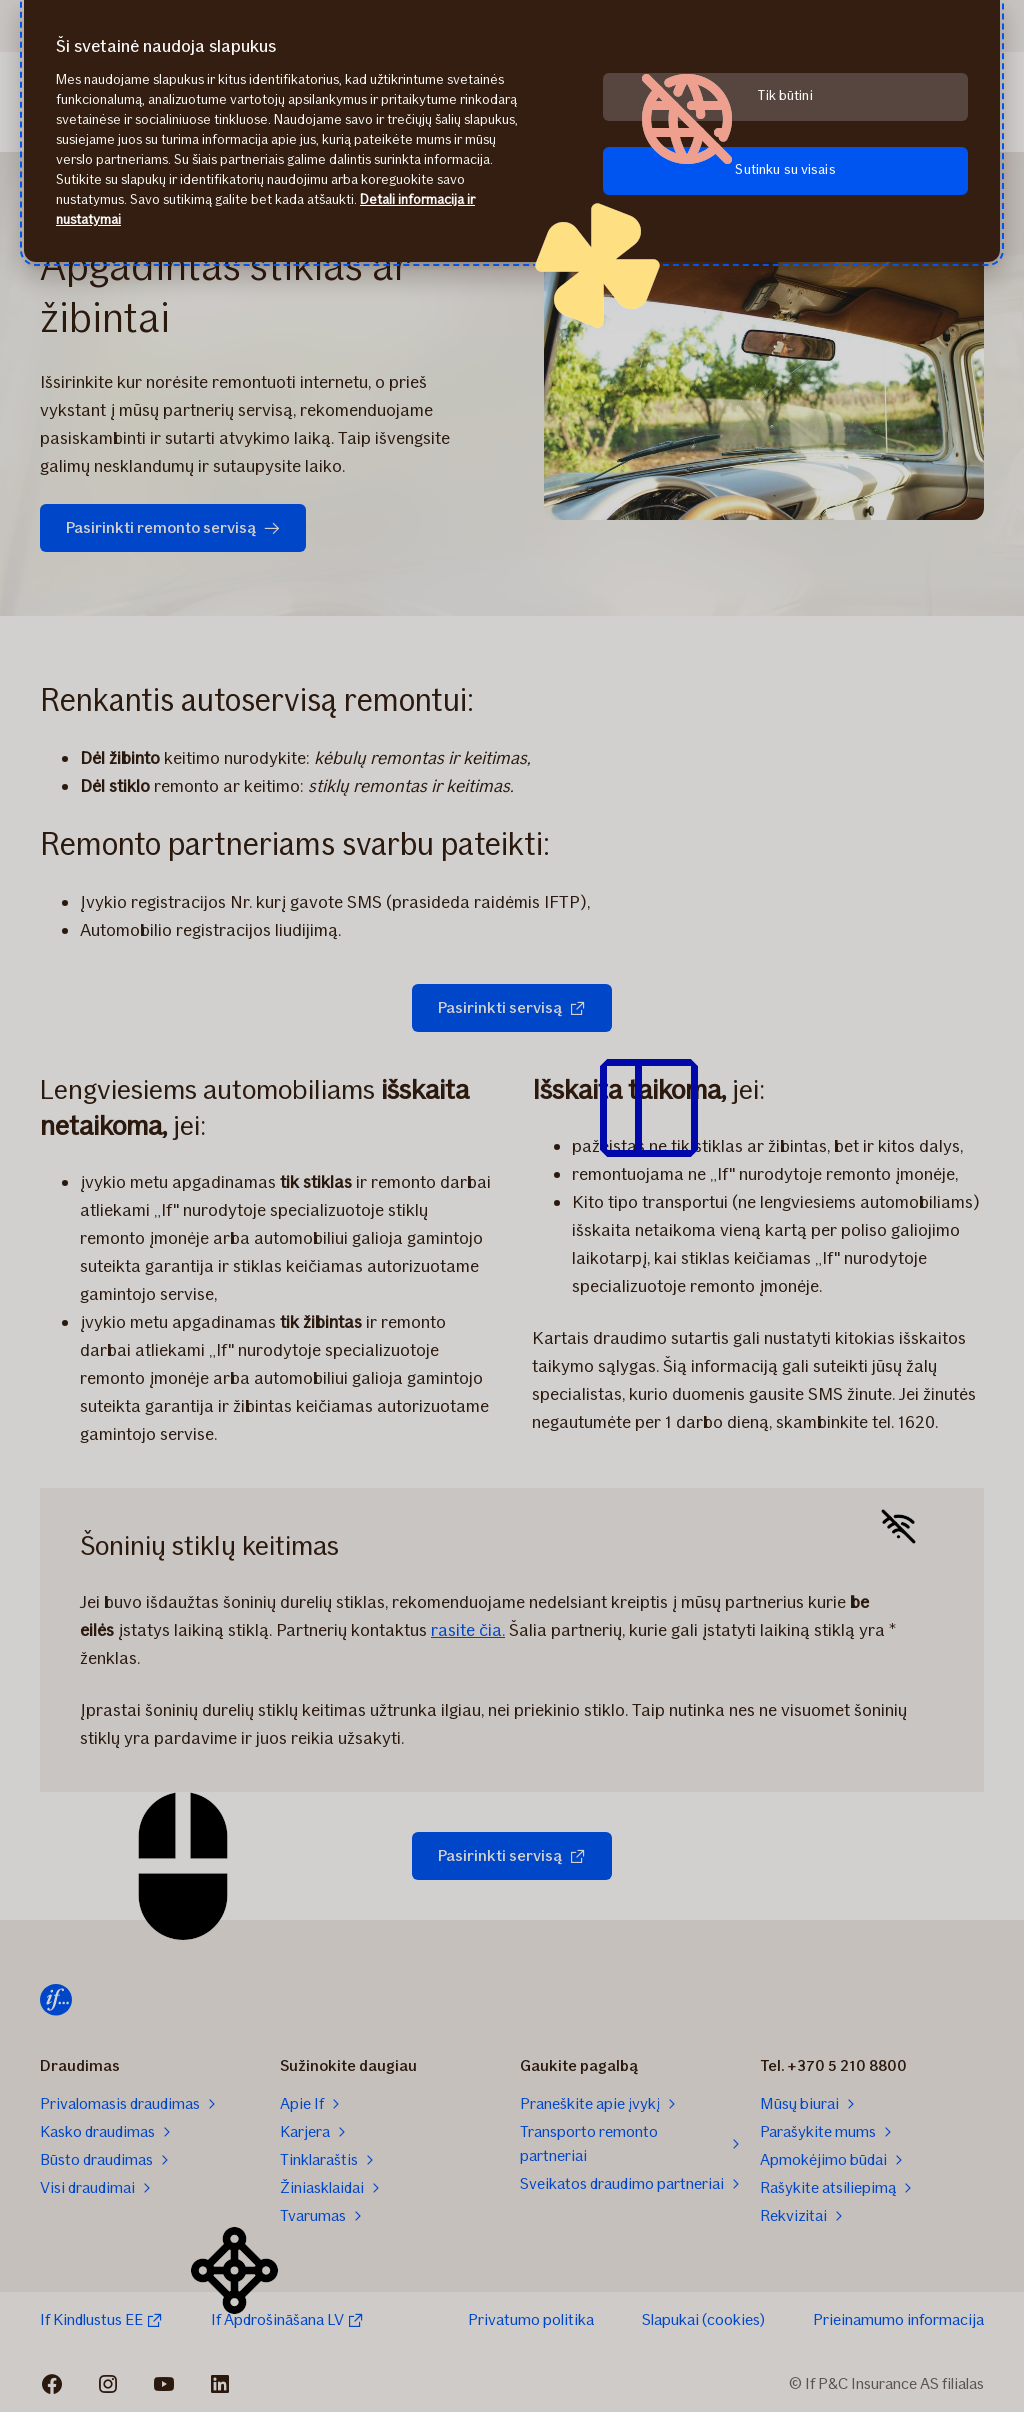 Image resolution: width=1024 pixels, height=2412 pixels. I want to click on view star-ring network topology, so click(234, 2270).